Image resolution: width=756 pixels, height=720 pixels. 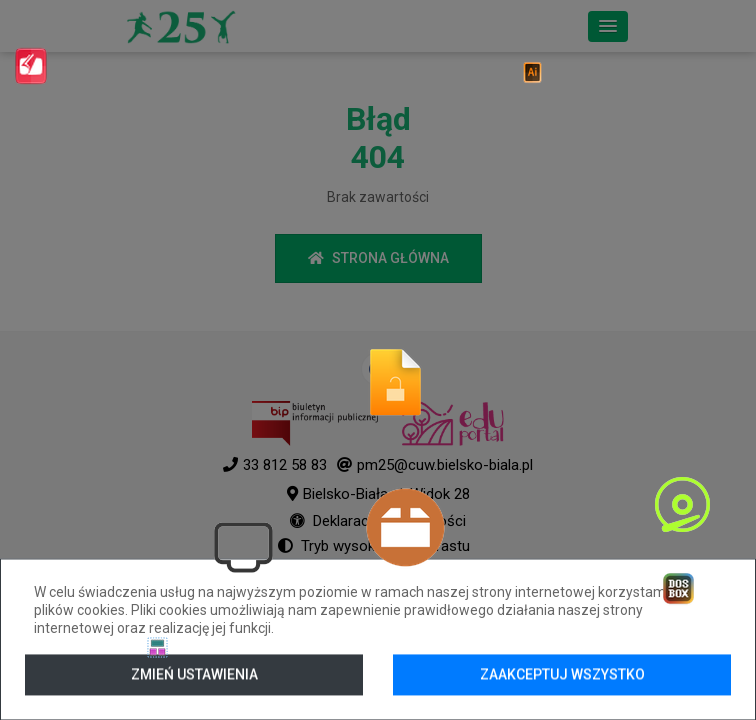 I want to click on access network or system preferences, so click(x=243, y=547).